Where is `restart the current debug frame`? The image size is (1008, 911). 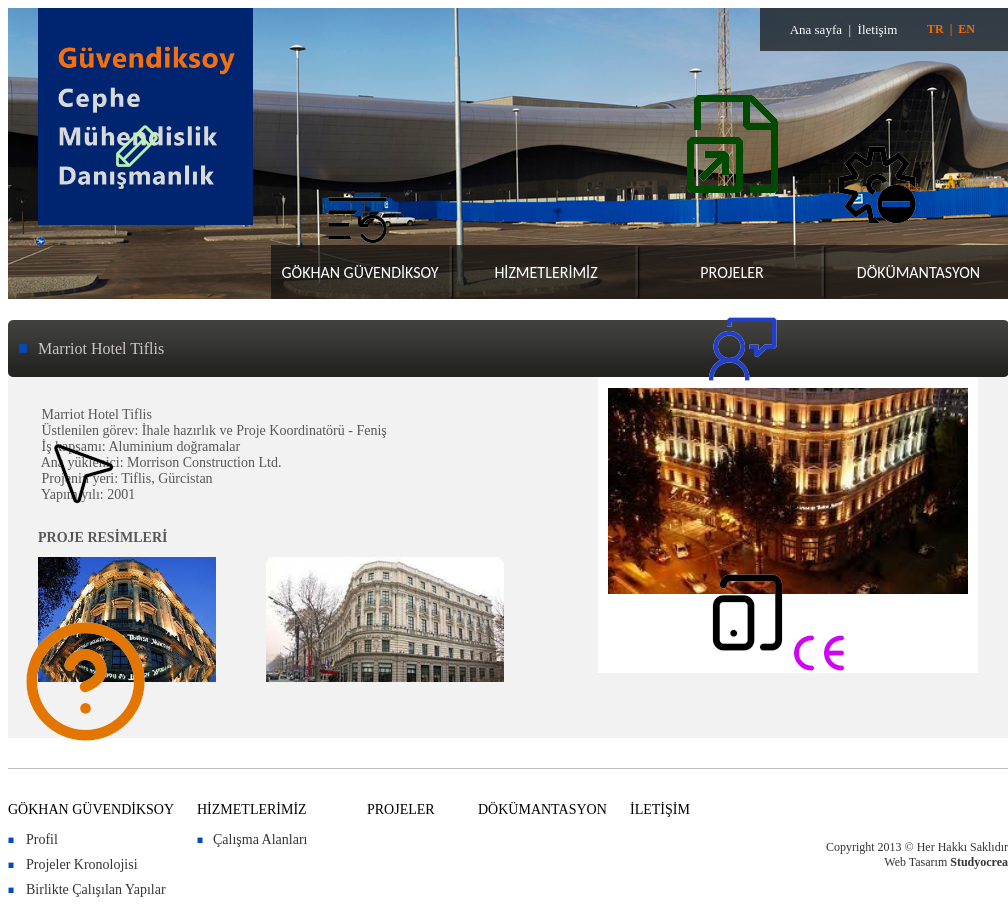 restart the current debug frame is located at coordinates (357, 218).